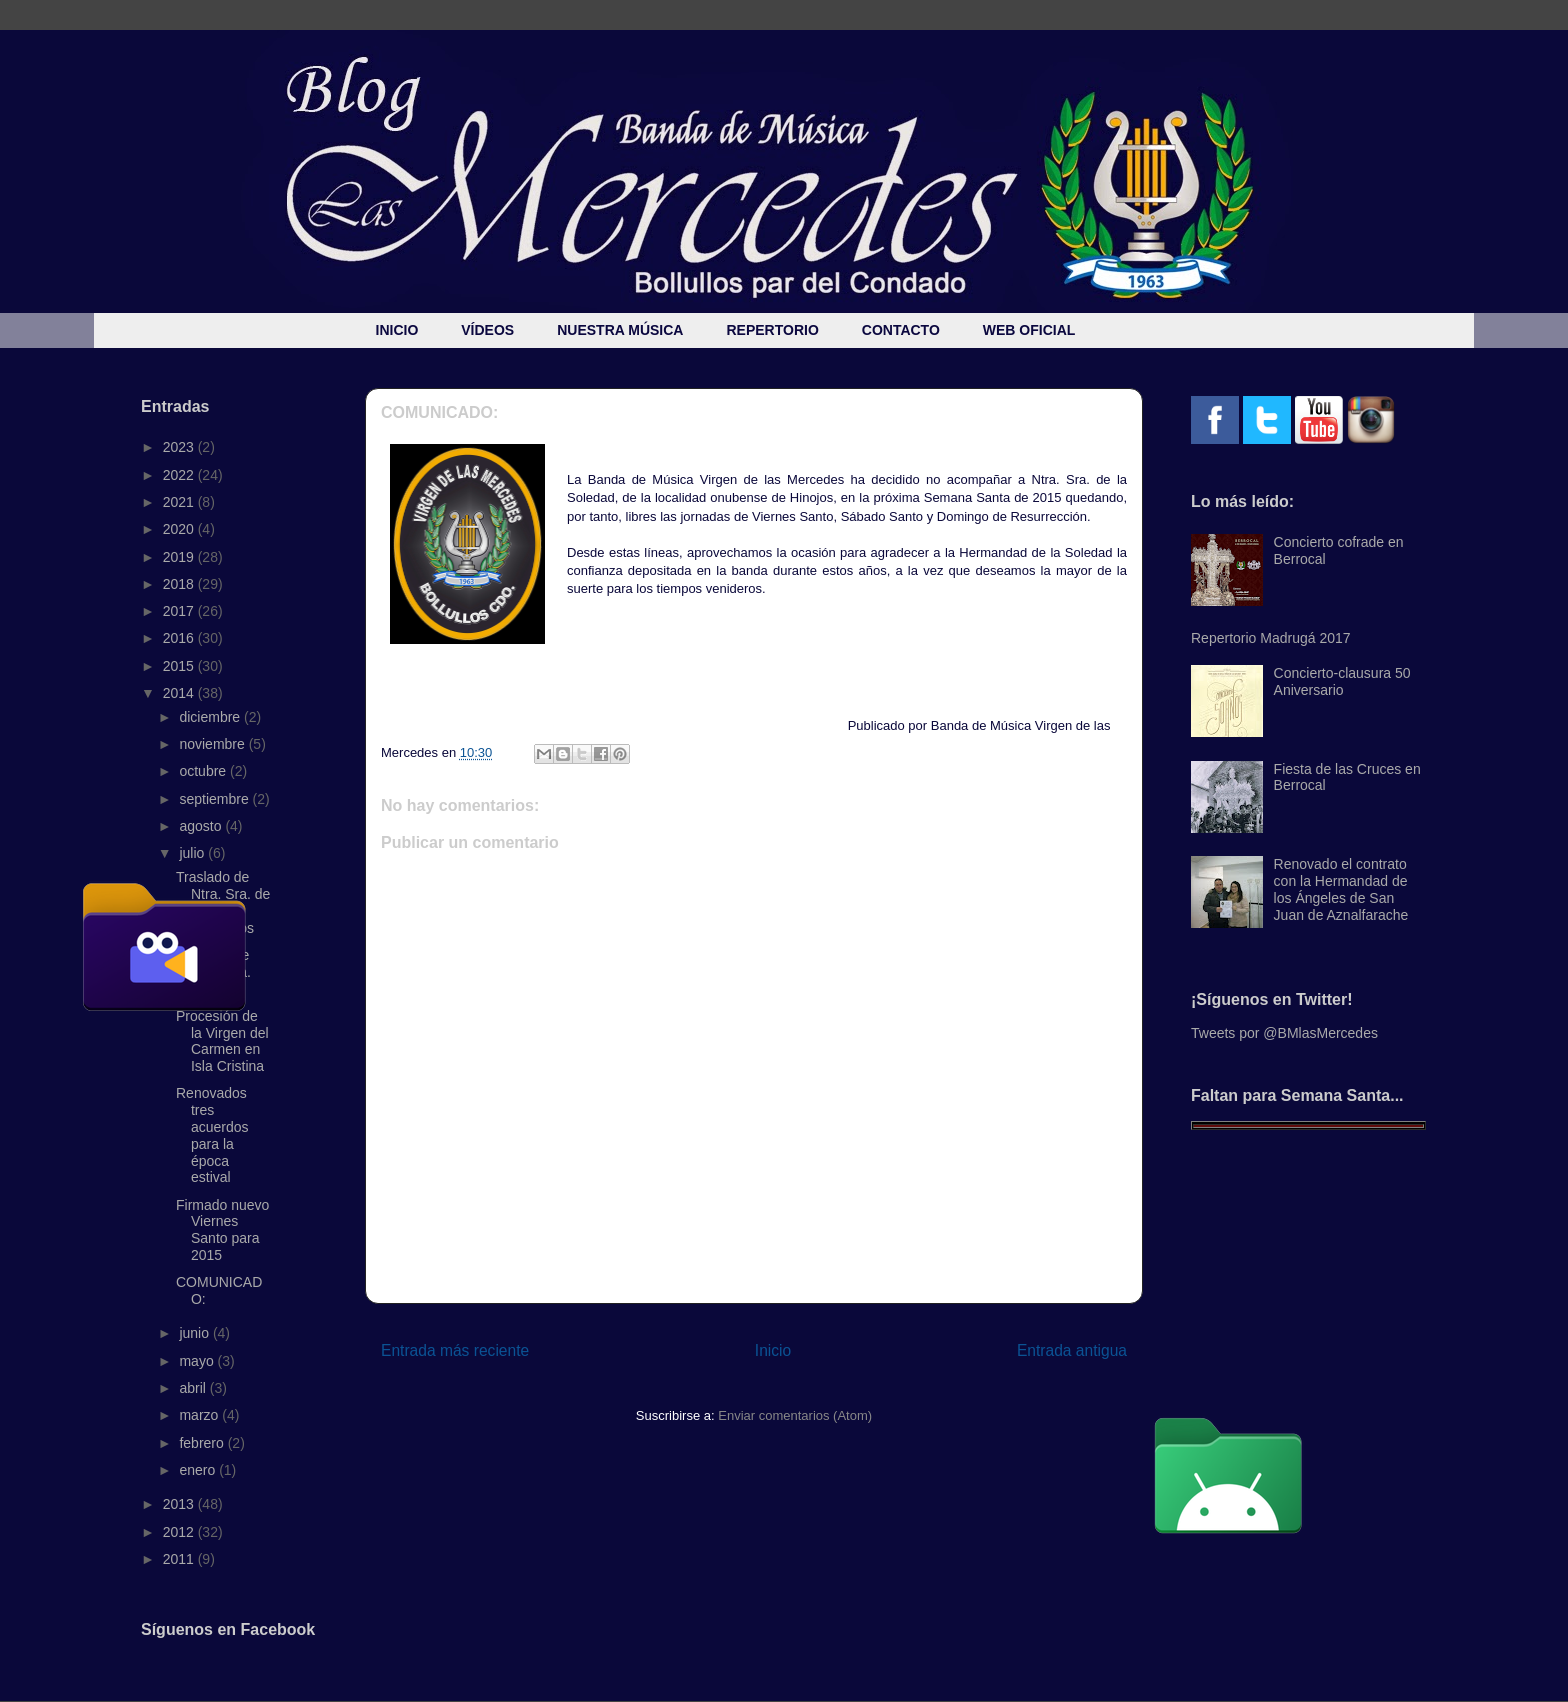 The image size is (1568, 1702). What do you see at coordinates (163, 951) in the screenshot?
I see `open wondershare anireel project folder` at bounding box center [163, 951].